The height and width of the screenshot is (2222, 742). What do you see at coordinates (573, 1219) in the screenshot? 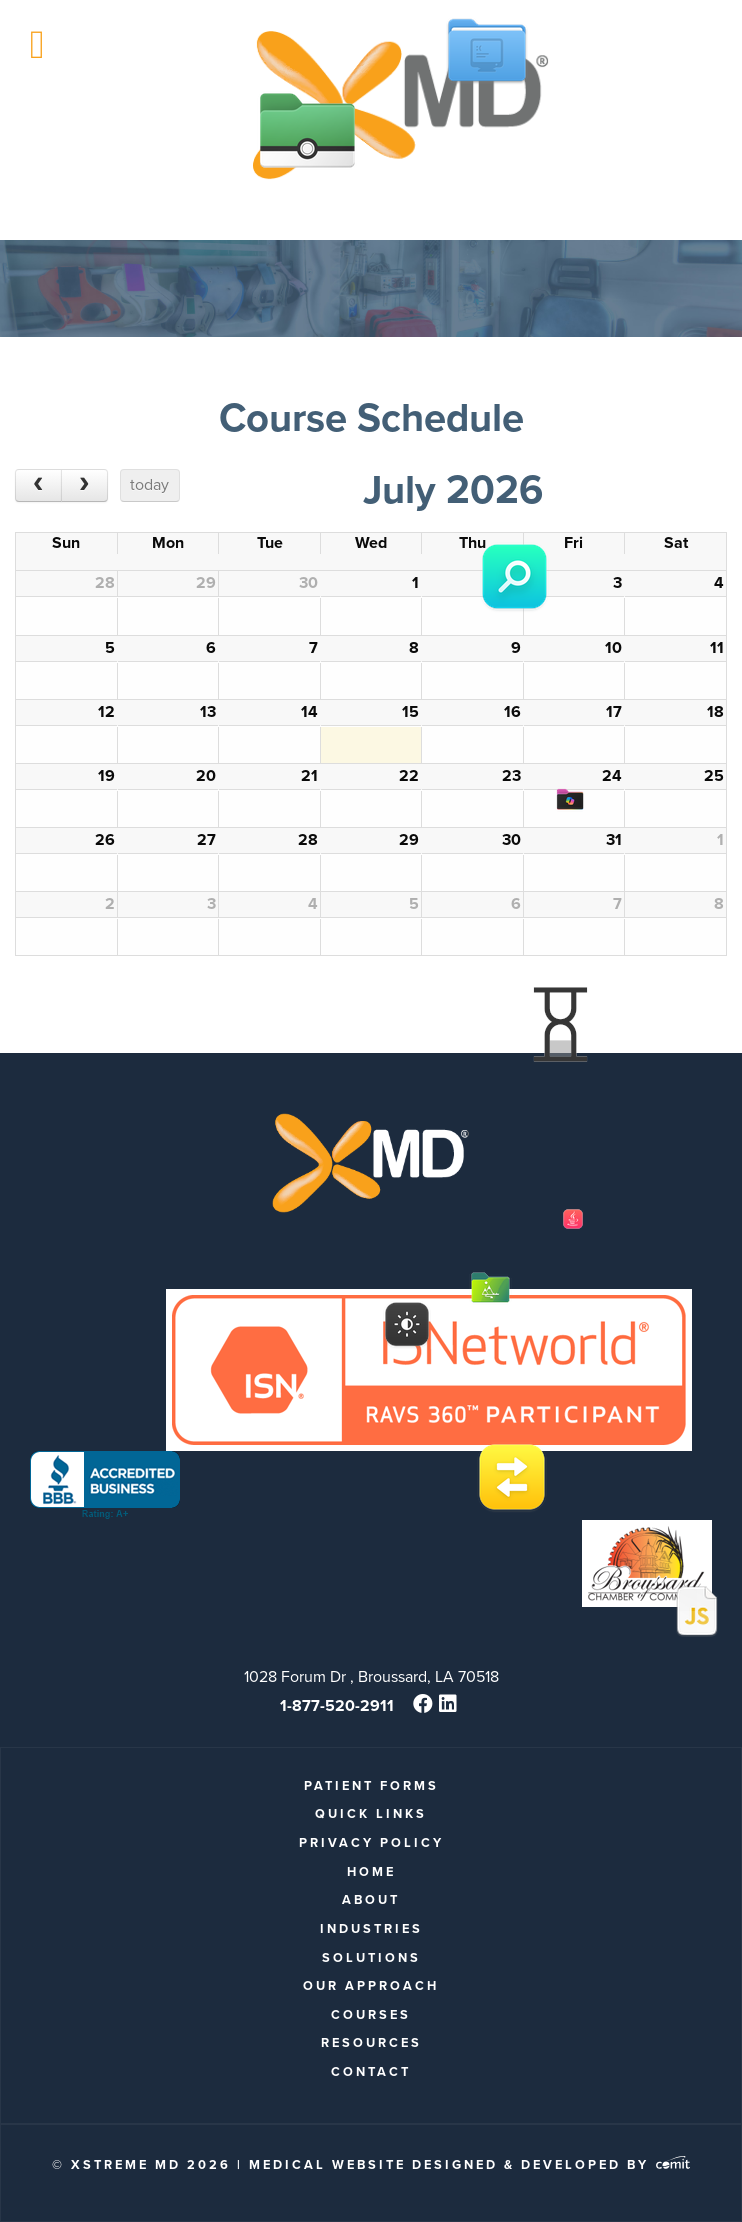
I see `launch java application` at bounding box center [573, 1219].